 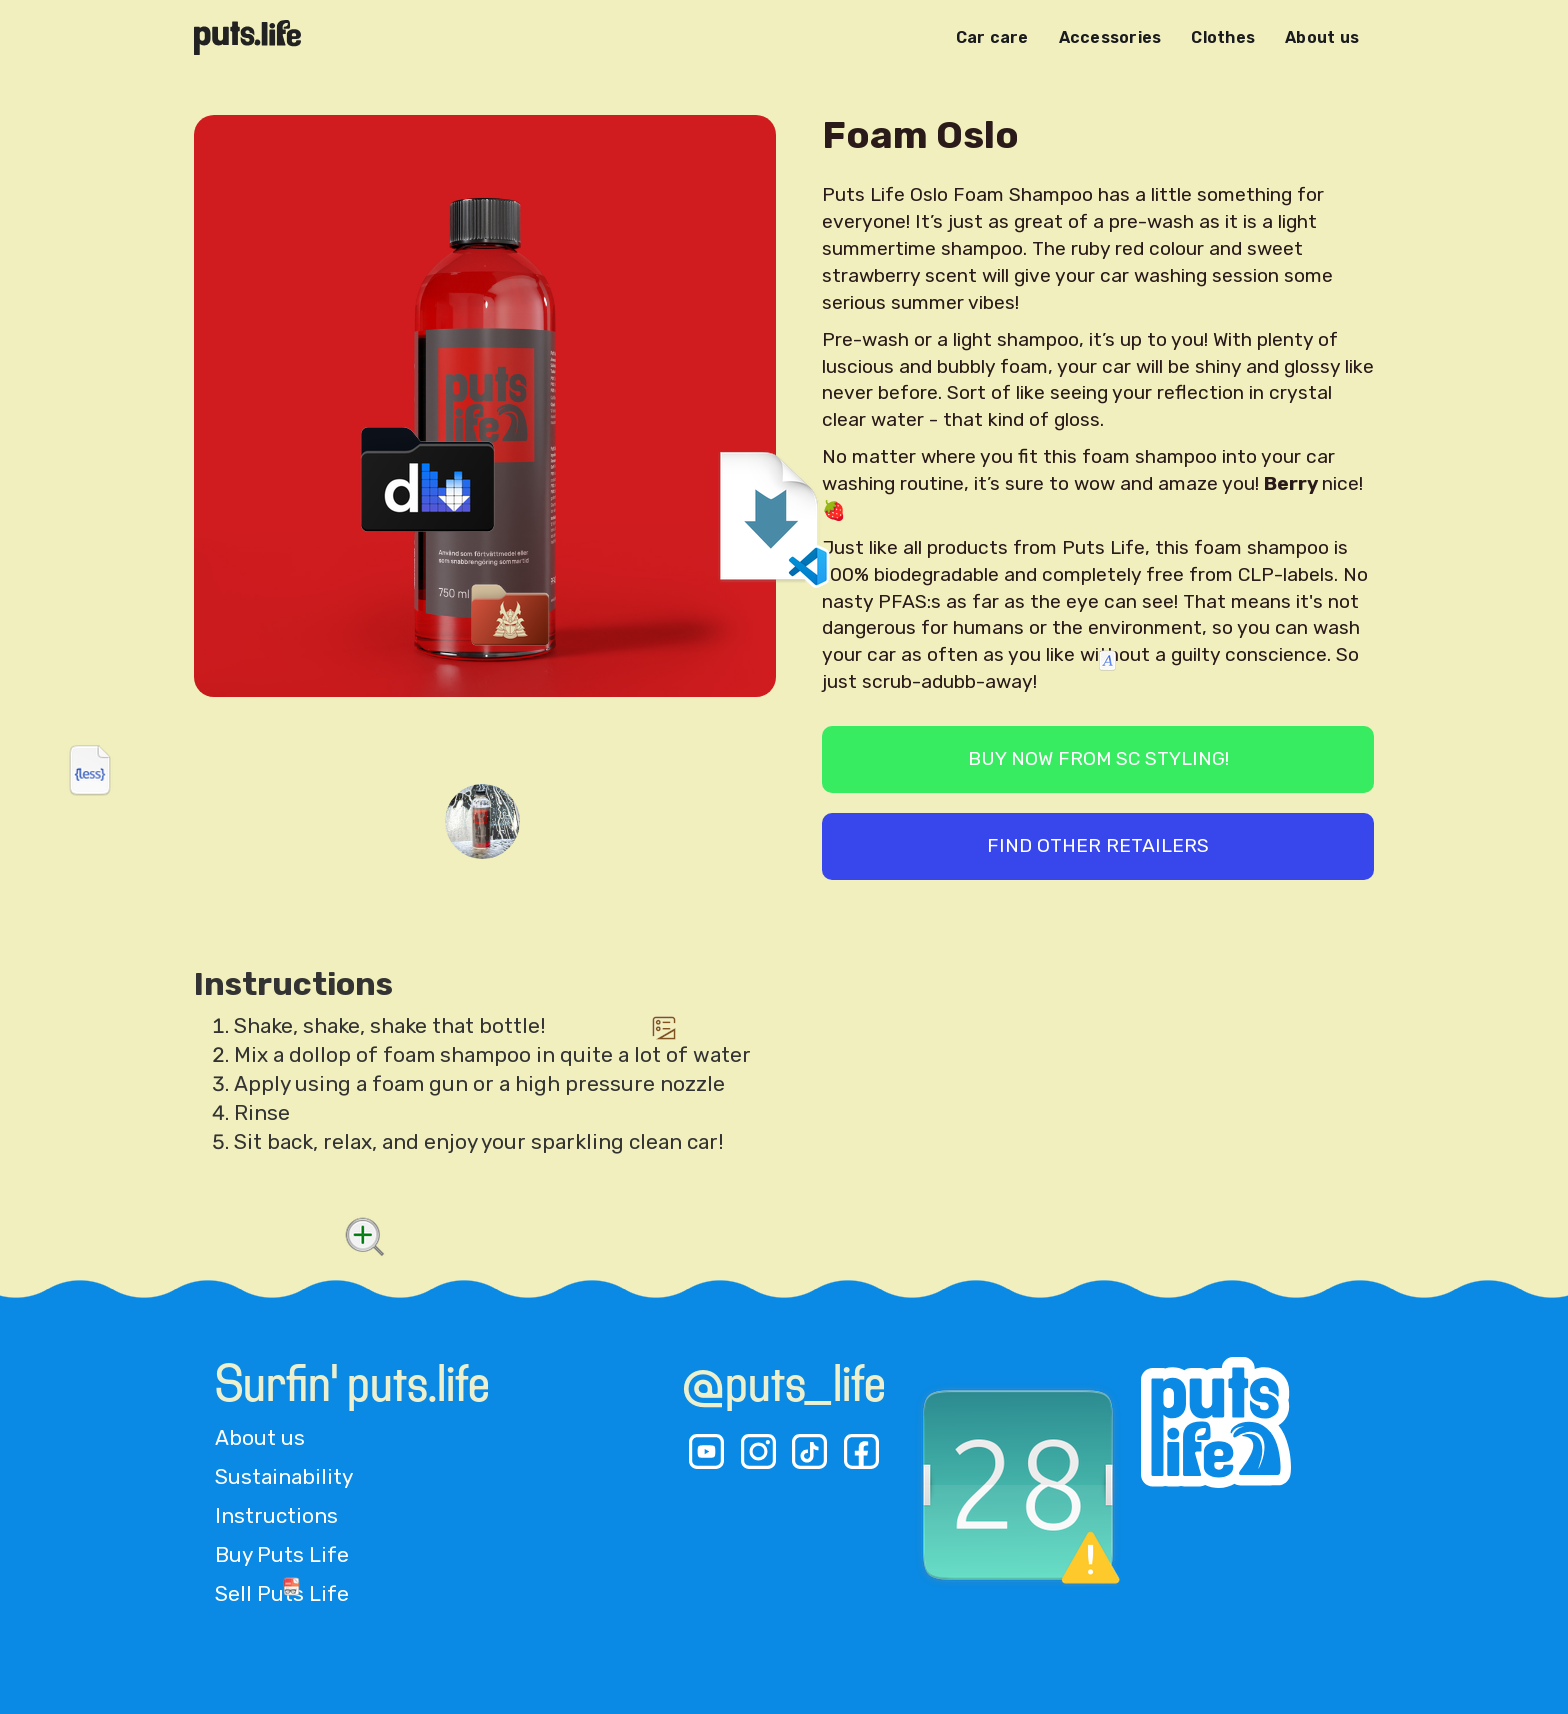 I want to click on open the papers reference management app, so click(x=291, y=1586).